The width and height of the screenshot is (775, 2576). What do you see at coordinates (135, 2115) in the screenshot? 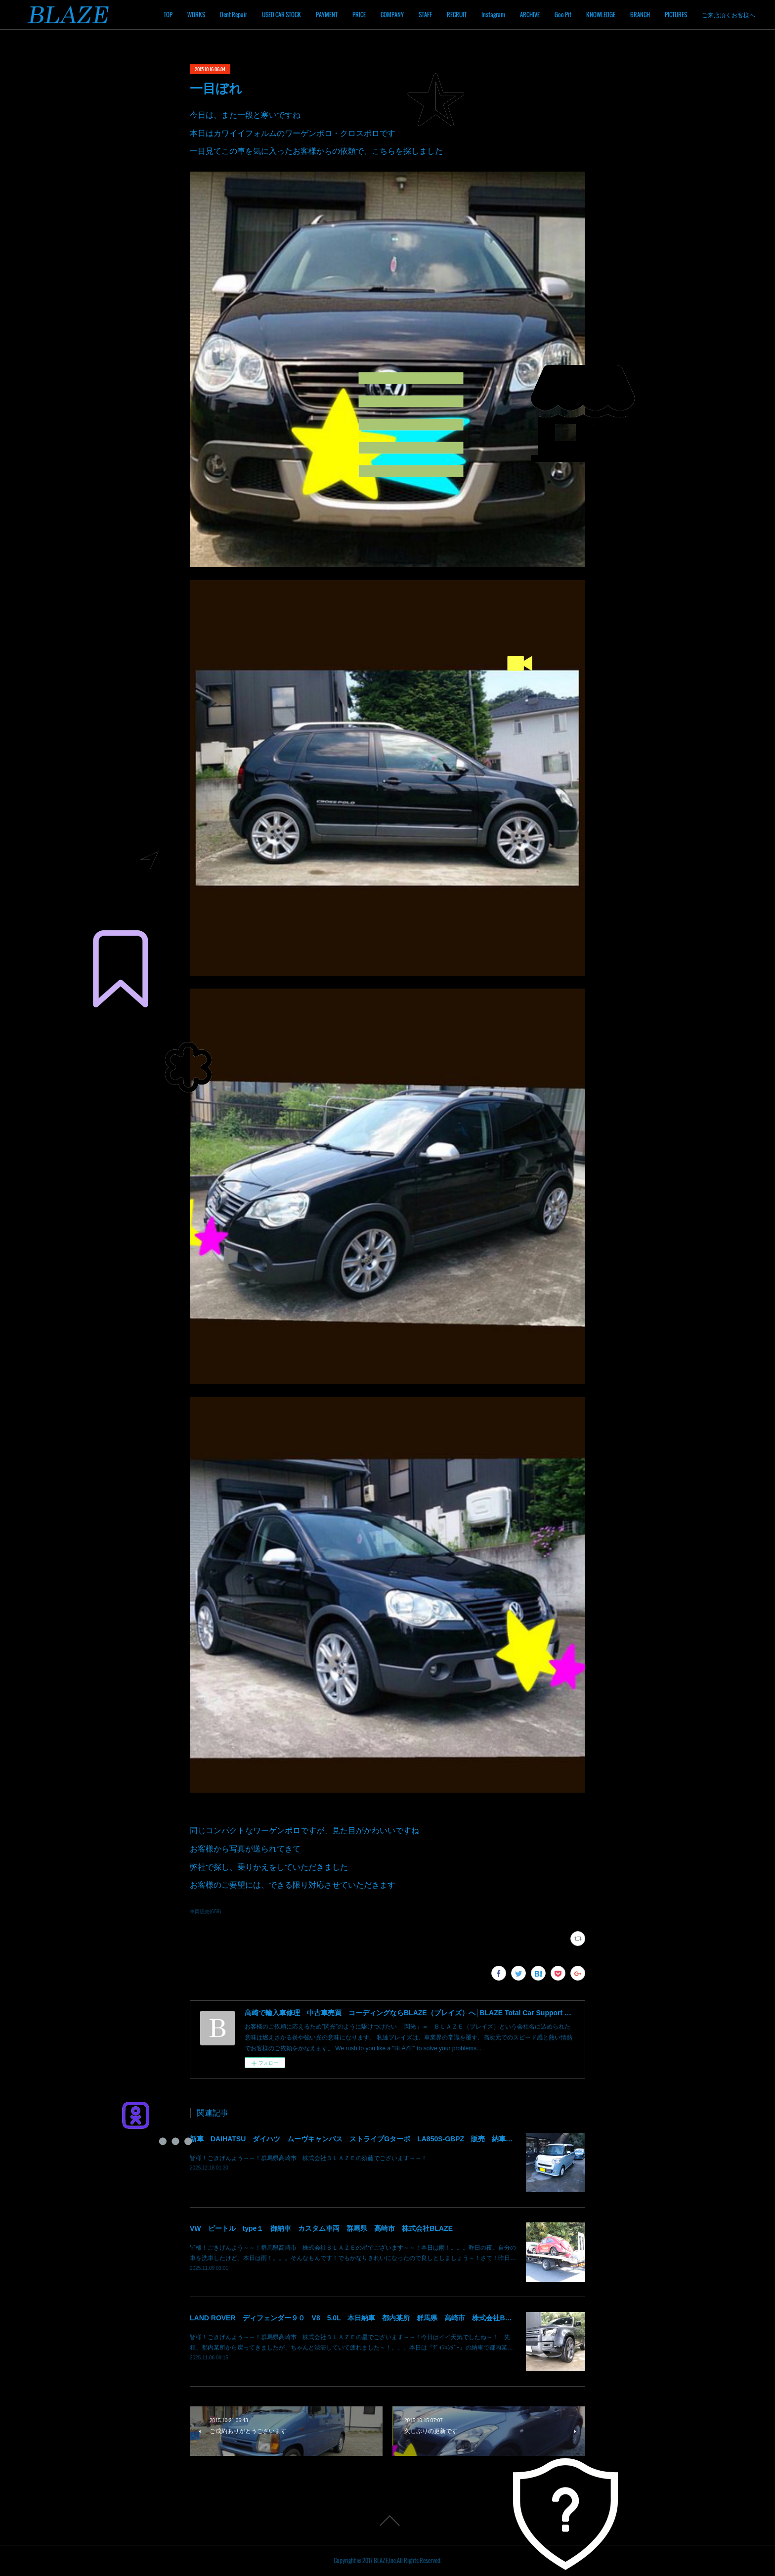
I see `open ok.ru social network` at bounding box center [135, 2115].